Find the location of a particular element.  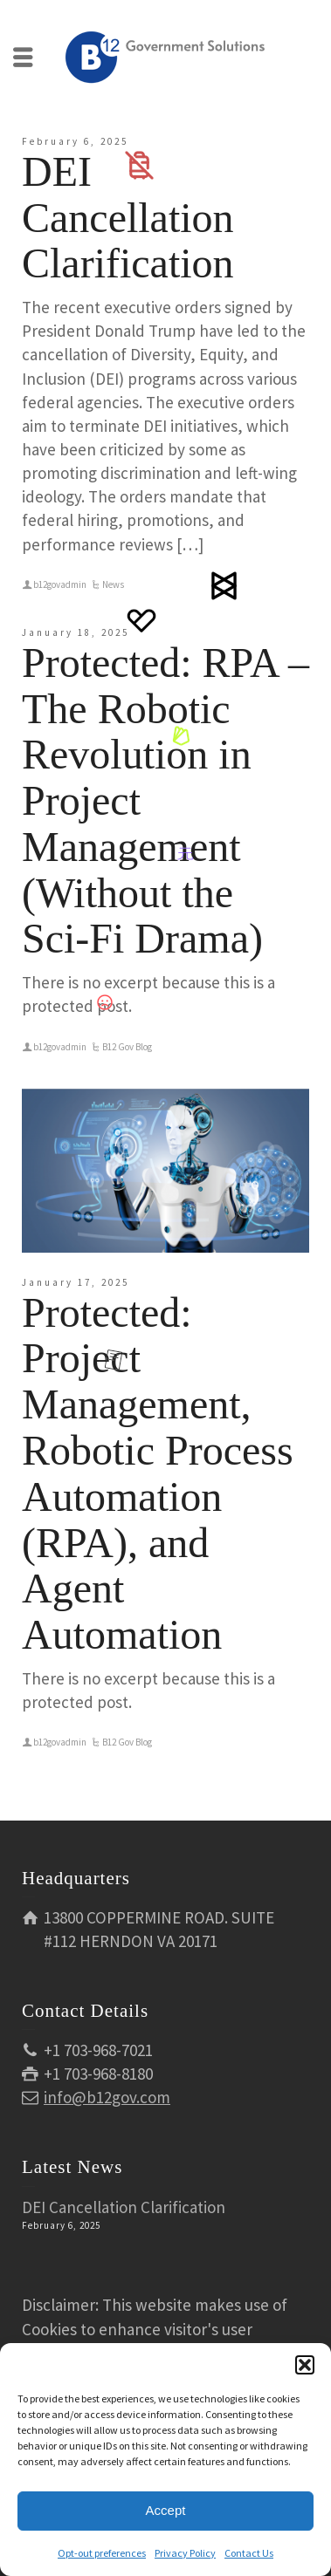

indicates negative feedback or dissatisfaction is located at coordinates (105, 1002).